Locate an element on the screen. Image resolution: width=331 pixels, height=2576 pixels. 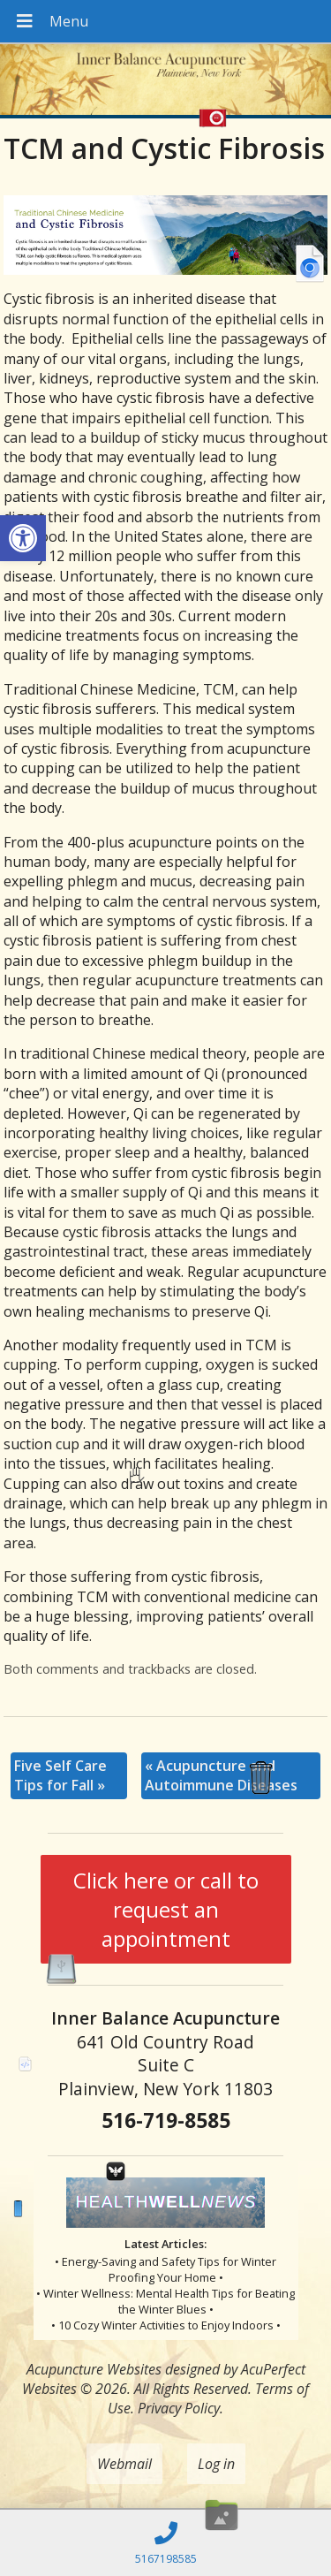
open an html document is located at coordinates (25, 2063).